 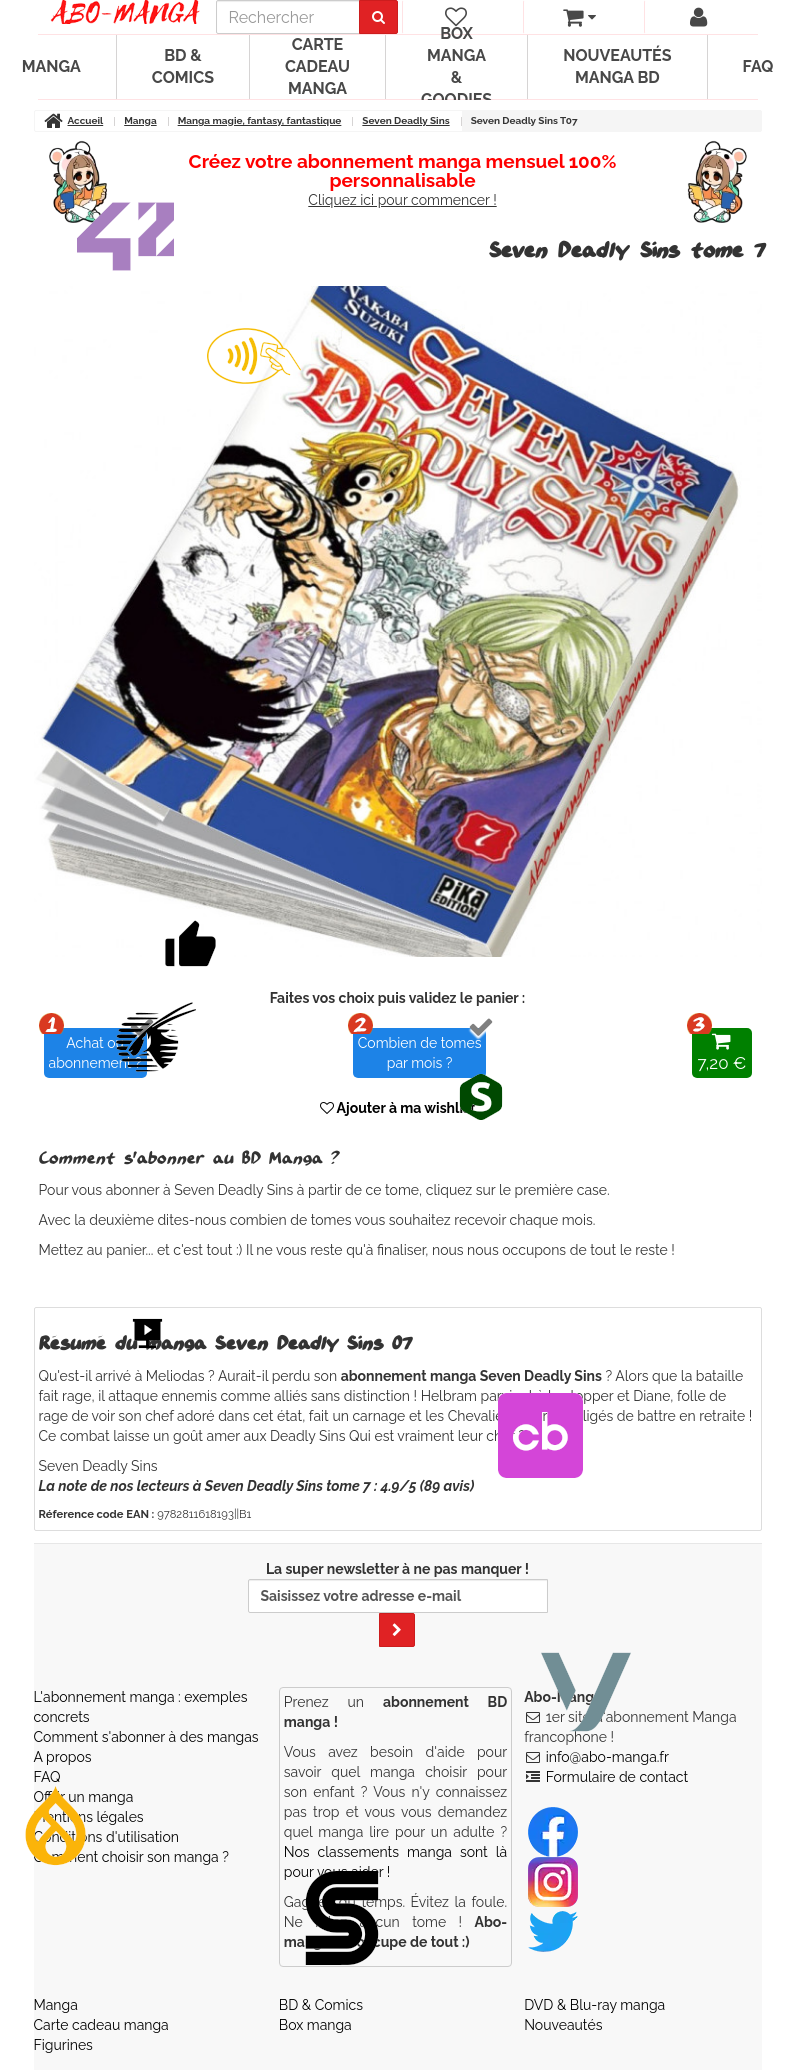 I want to click on start a presentation slideshow, so click(x=147, y=1333).